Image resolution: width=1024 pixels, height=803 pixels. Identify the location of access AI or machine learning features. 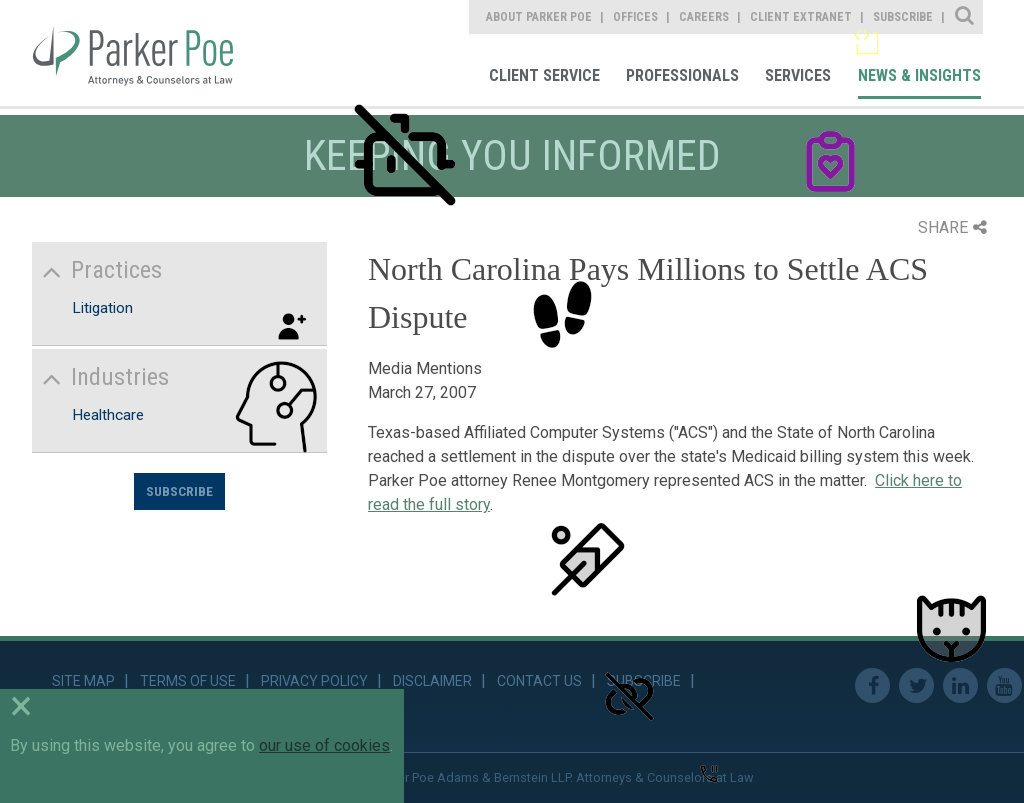
(278, 407).